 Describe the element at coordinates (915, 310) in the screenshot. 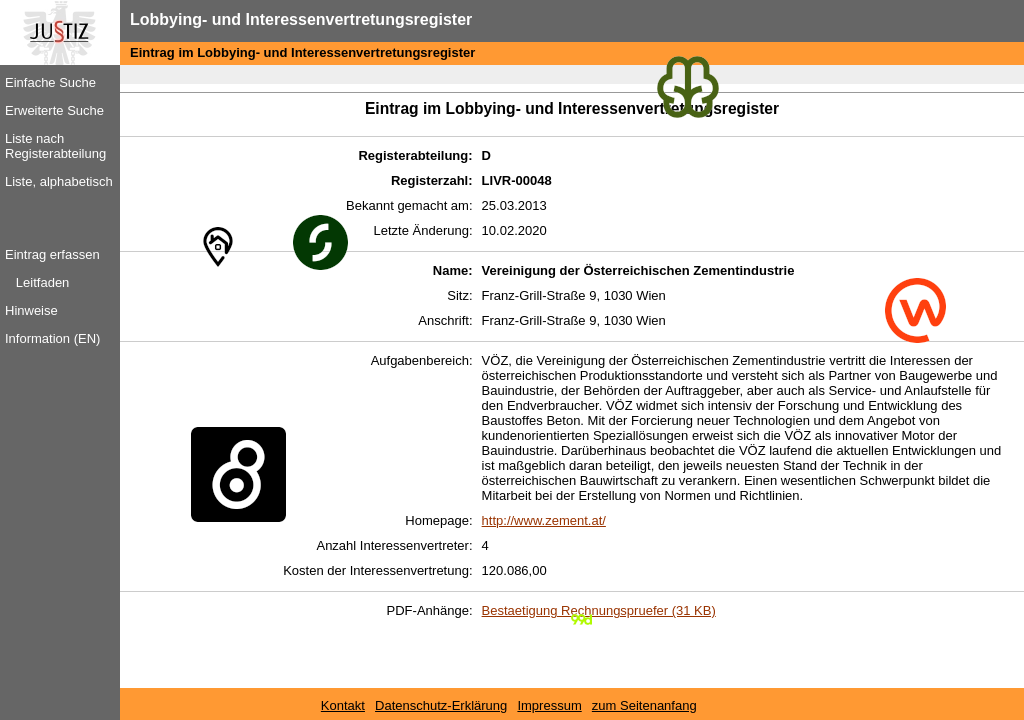

I see `open Workplace by Meta` at that location.